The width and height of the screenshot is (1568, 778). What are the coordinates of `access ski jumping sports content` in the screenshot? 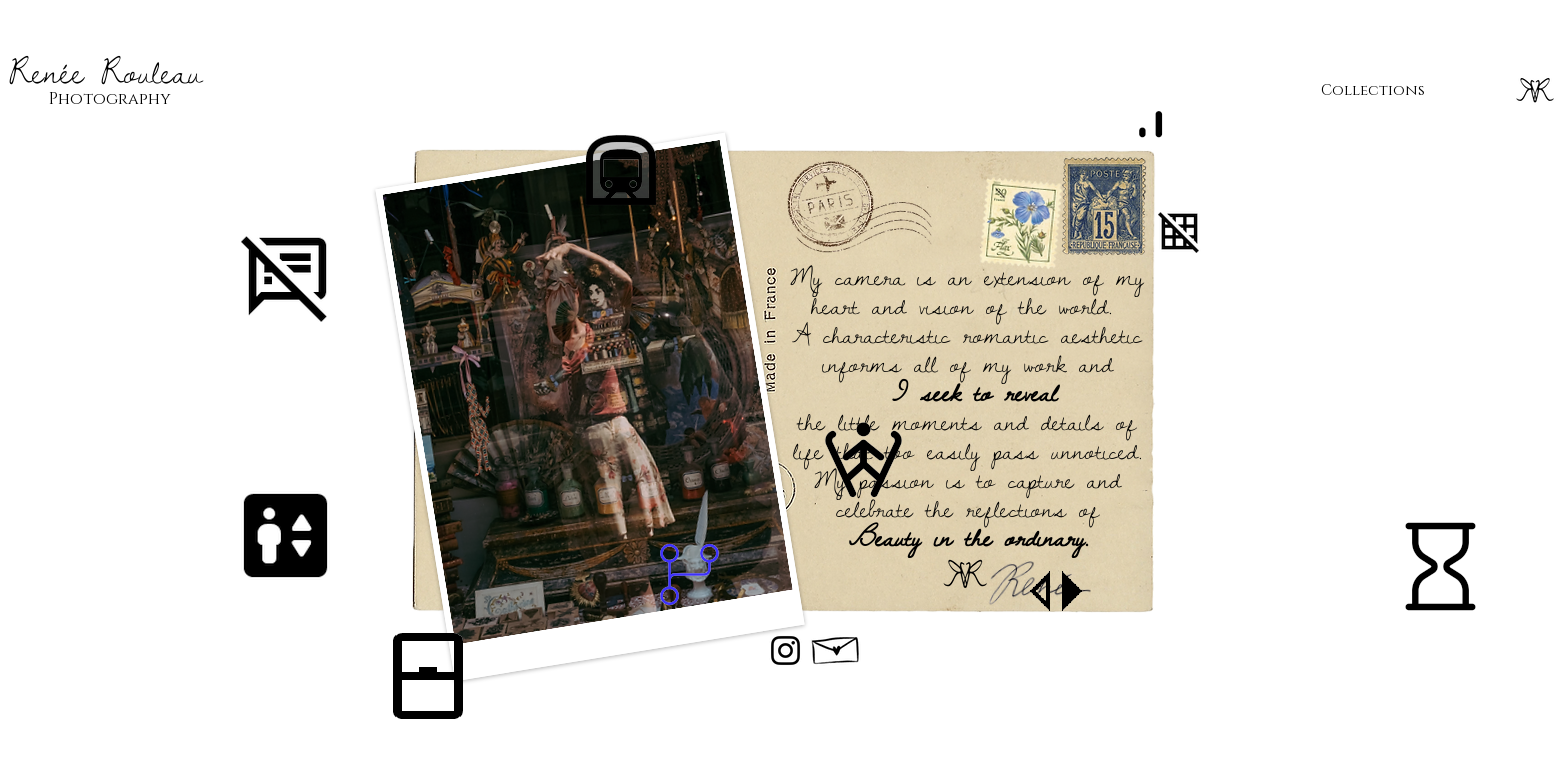 It's located at (863, 460).